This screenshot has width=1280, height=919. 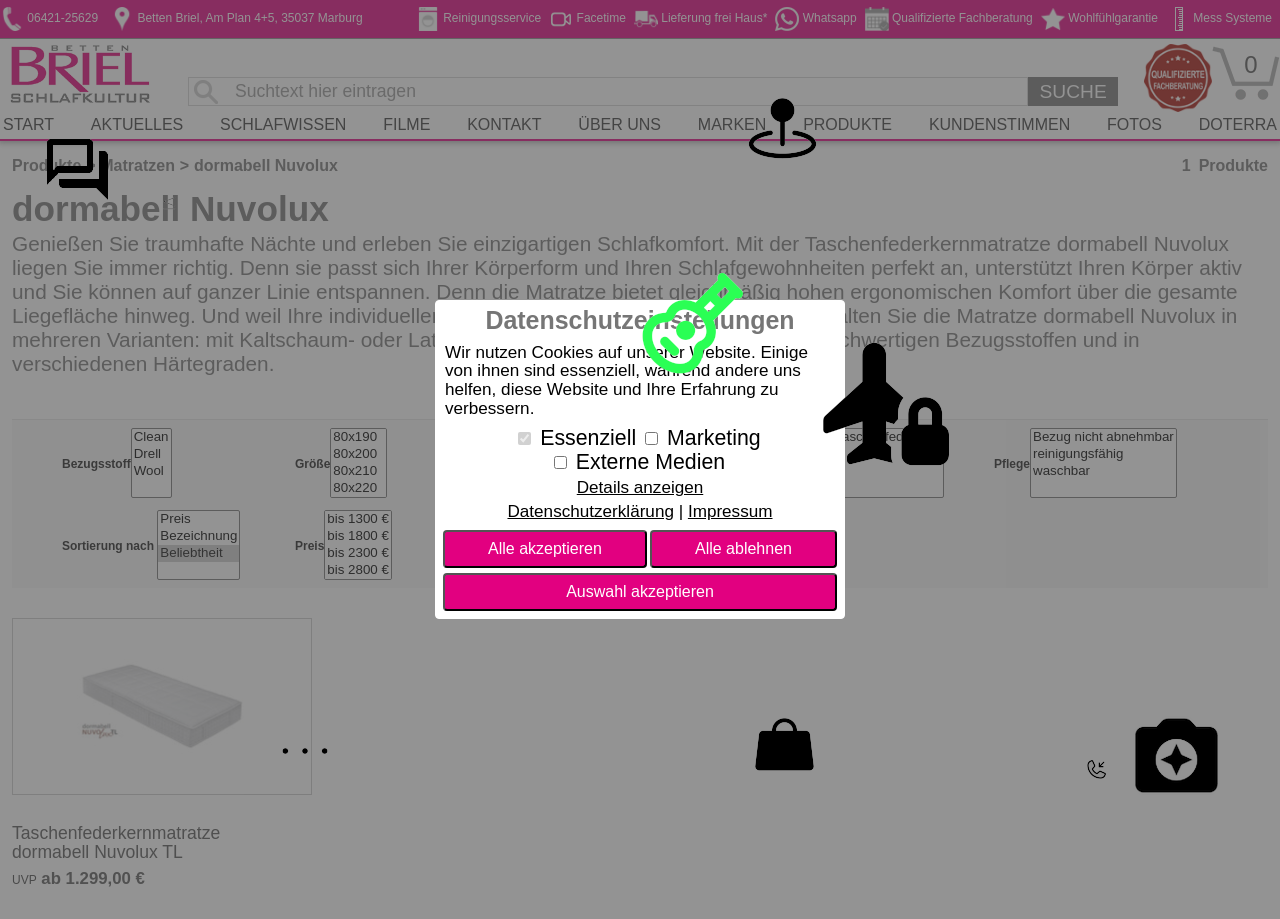 I want to click on open chat or messaging feature, so click(x=77, y=169).